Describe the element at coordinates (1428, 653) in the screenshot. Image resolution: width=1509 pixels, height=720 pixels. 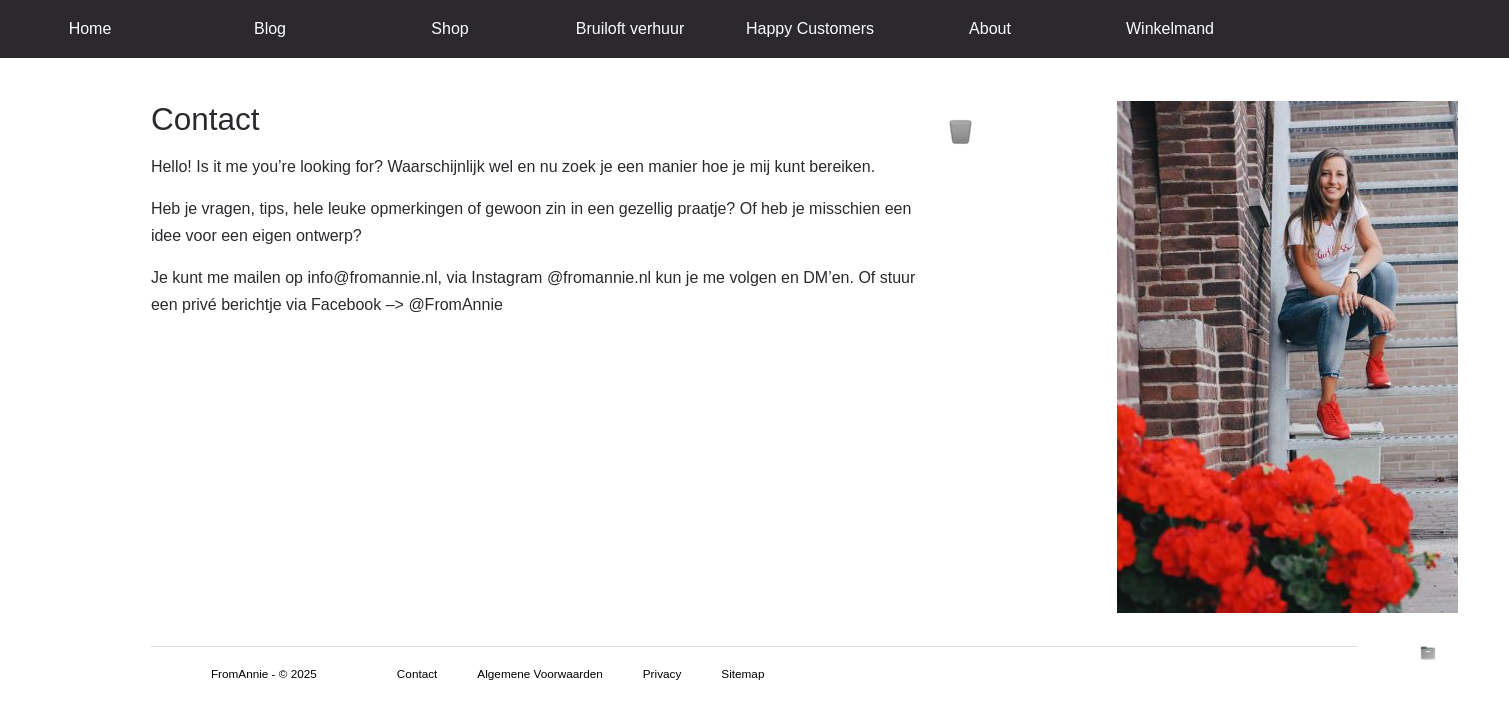
I see `open the file manager application` at that location.